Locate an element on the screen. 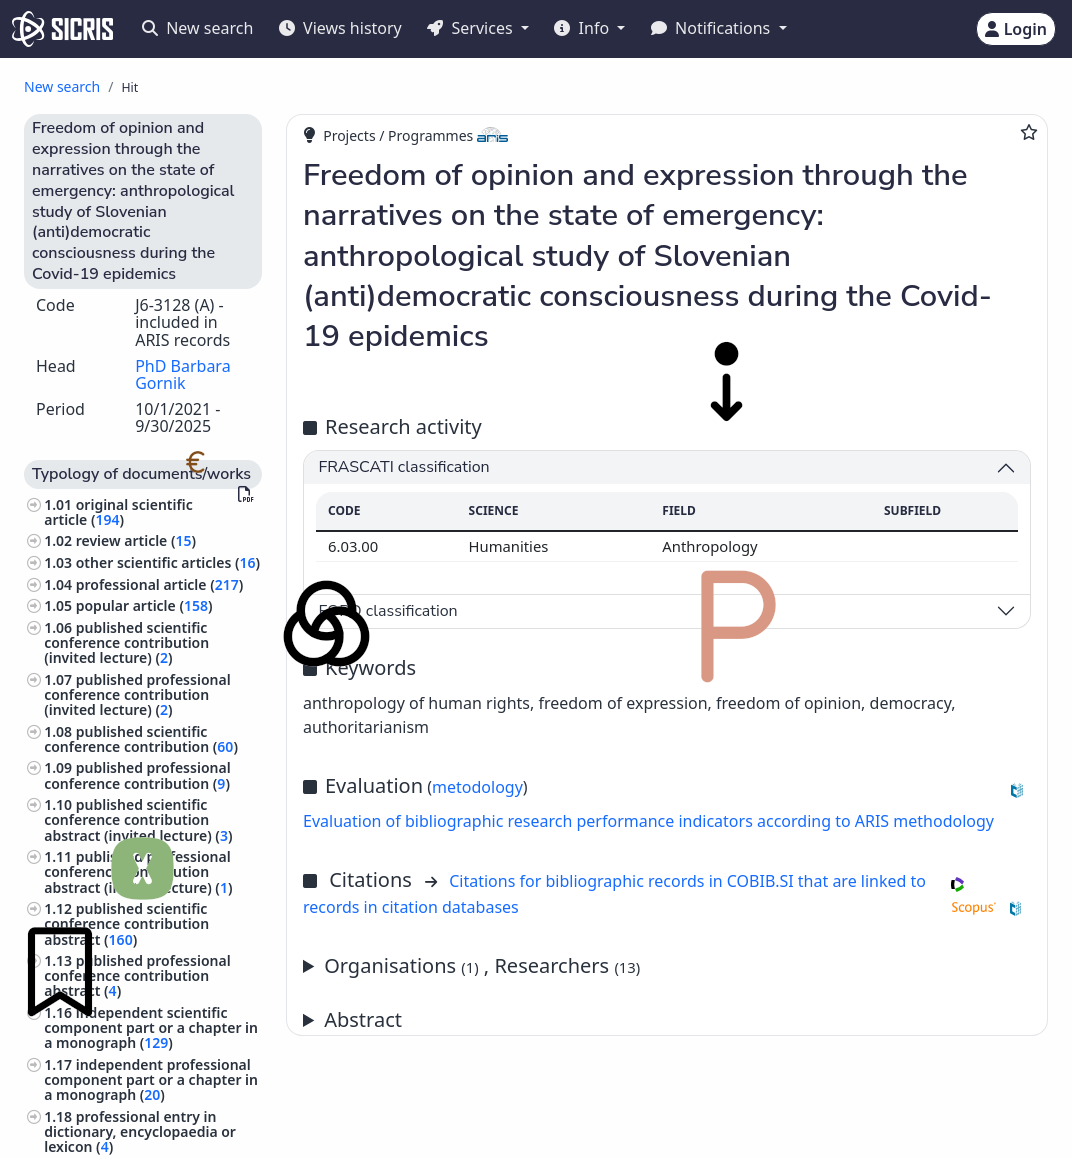 This screenshot has height=1158, width=1072. access your spaces or workspaces is located at coordinates (326, 623).